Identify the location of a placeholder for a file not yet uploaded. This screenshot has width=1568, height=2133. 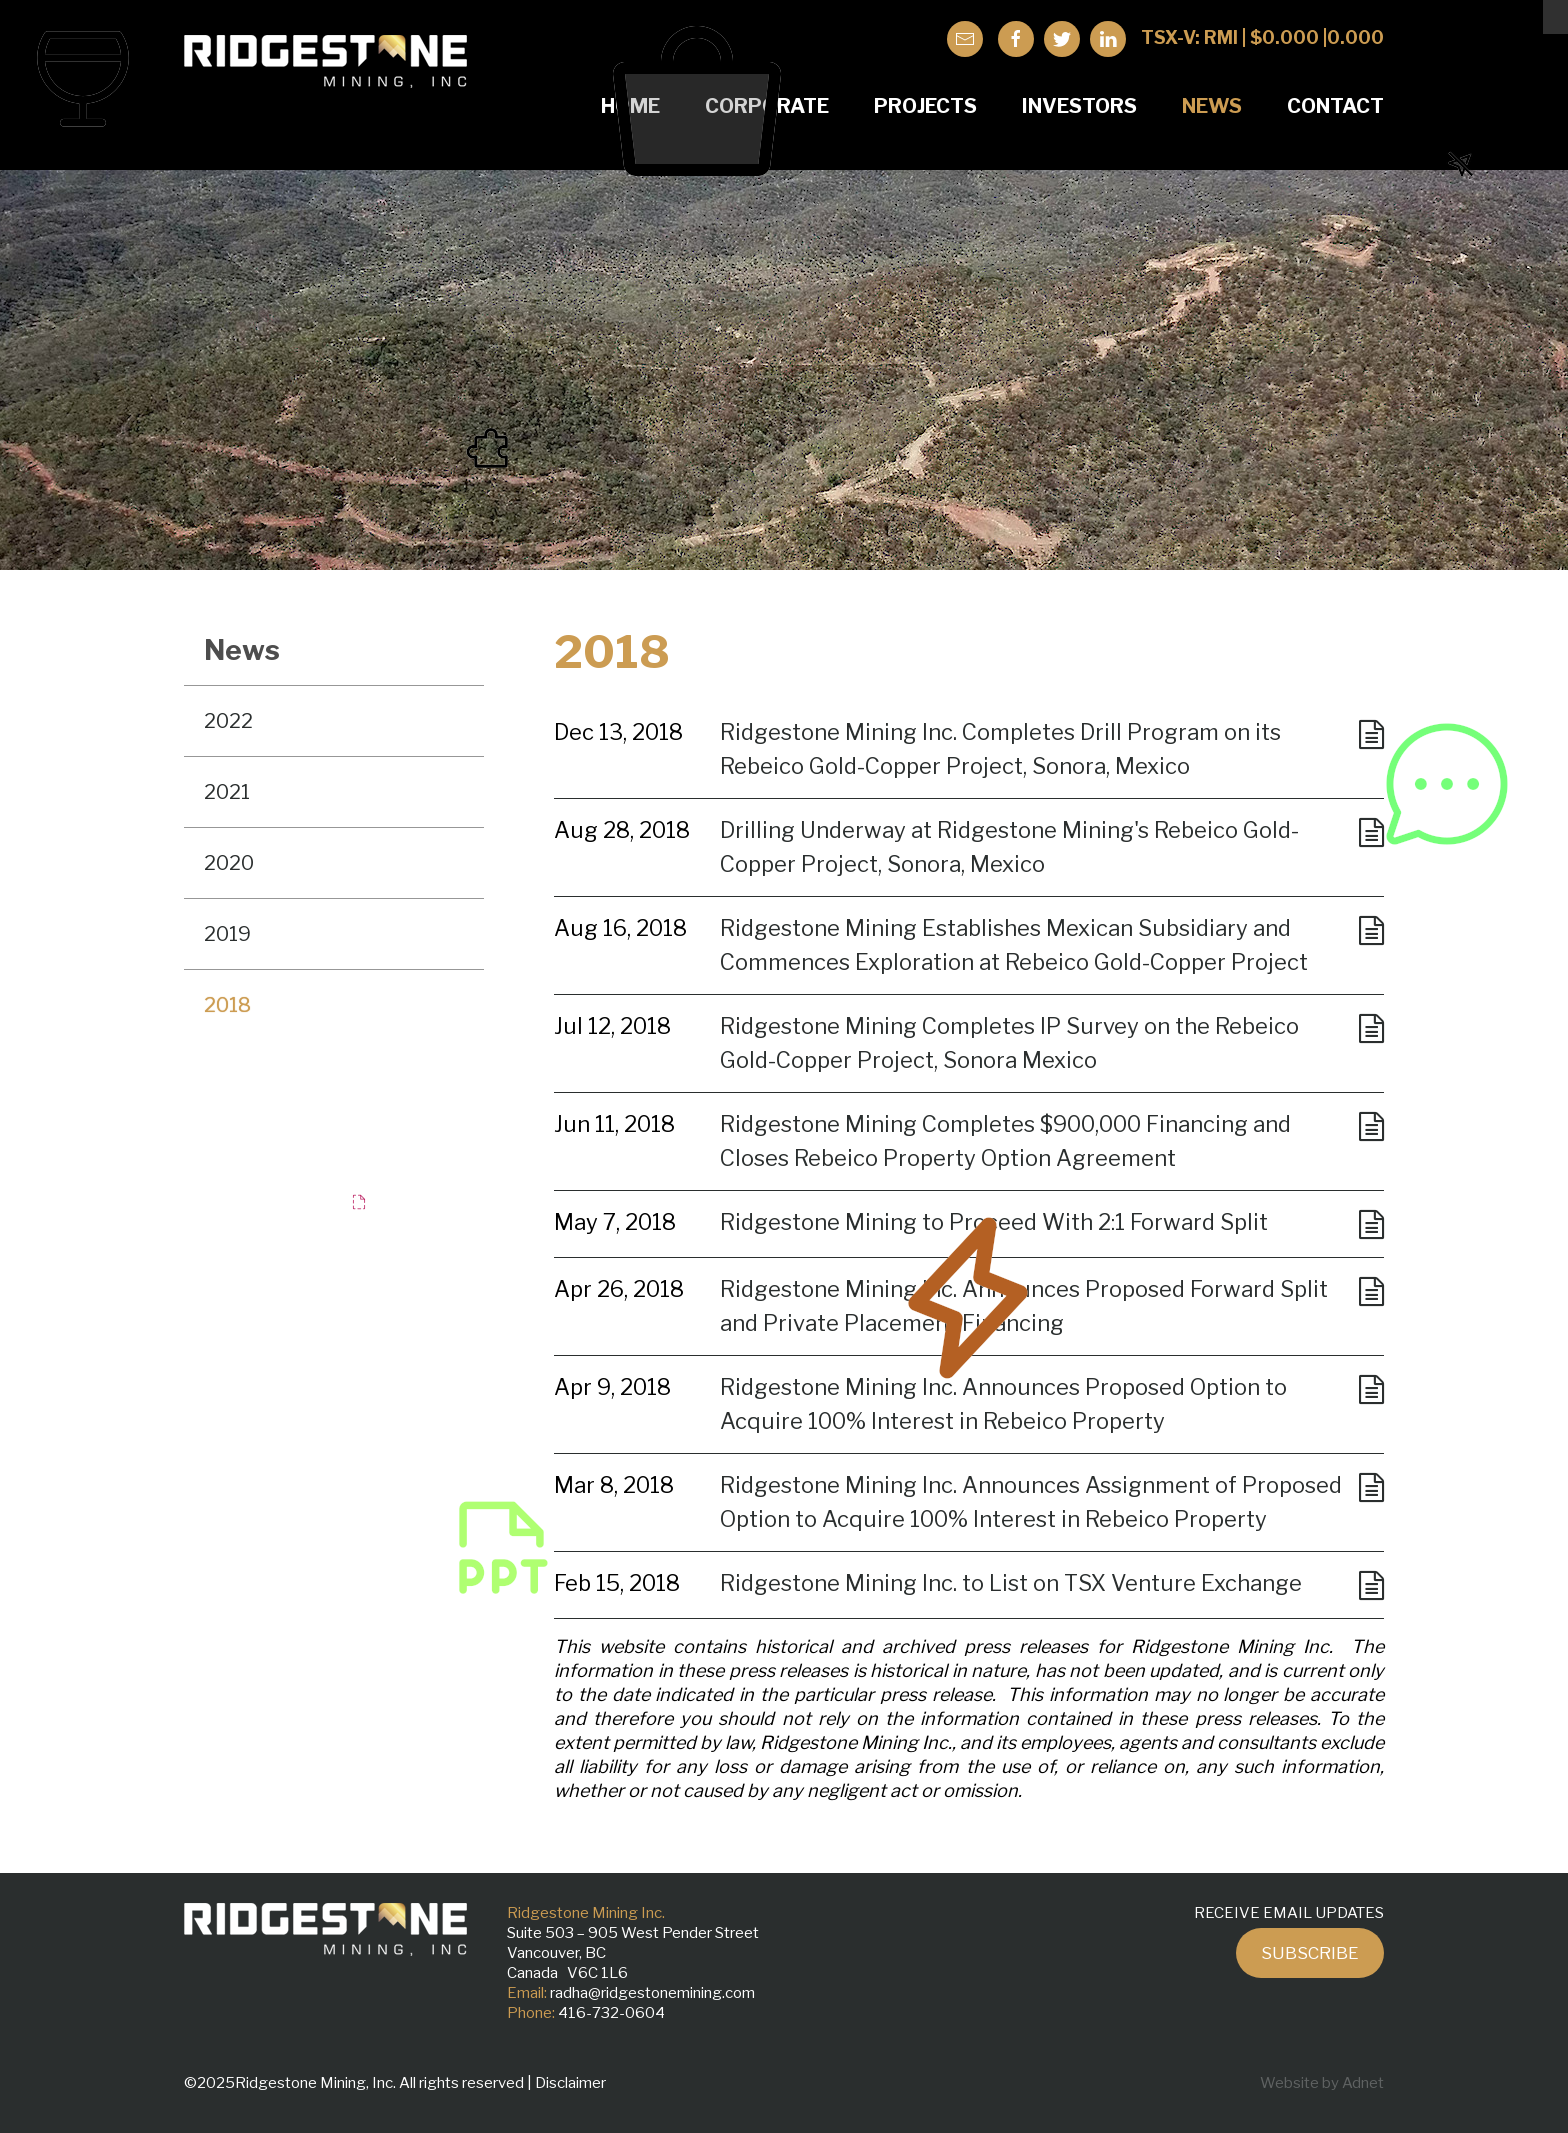
(359, 1202).